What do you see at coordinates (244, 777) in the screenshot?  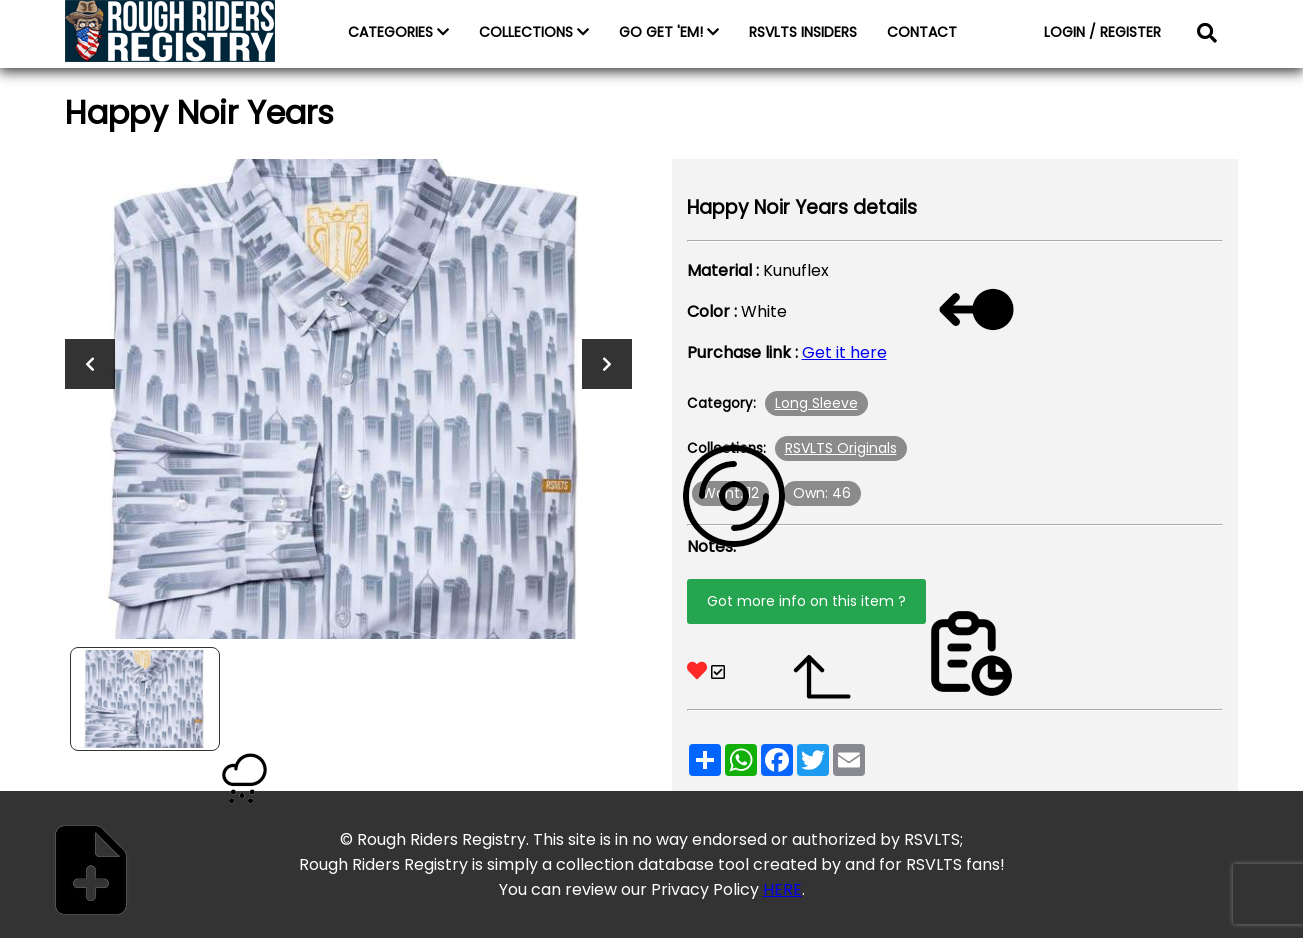 I see `indicates snowy weather conditions` at bounding box center [244, 777].